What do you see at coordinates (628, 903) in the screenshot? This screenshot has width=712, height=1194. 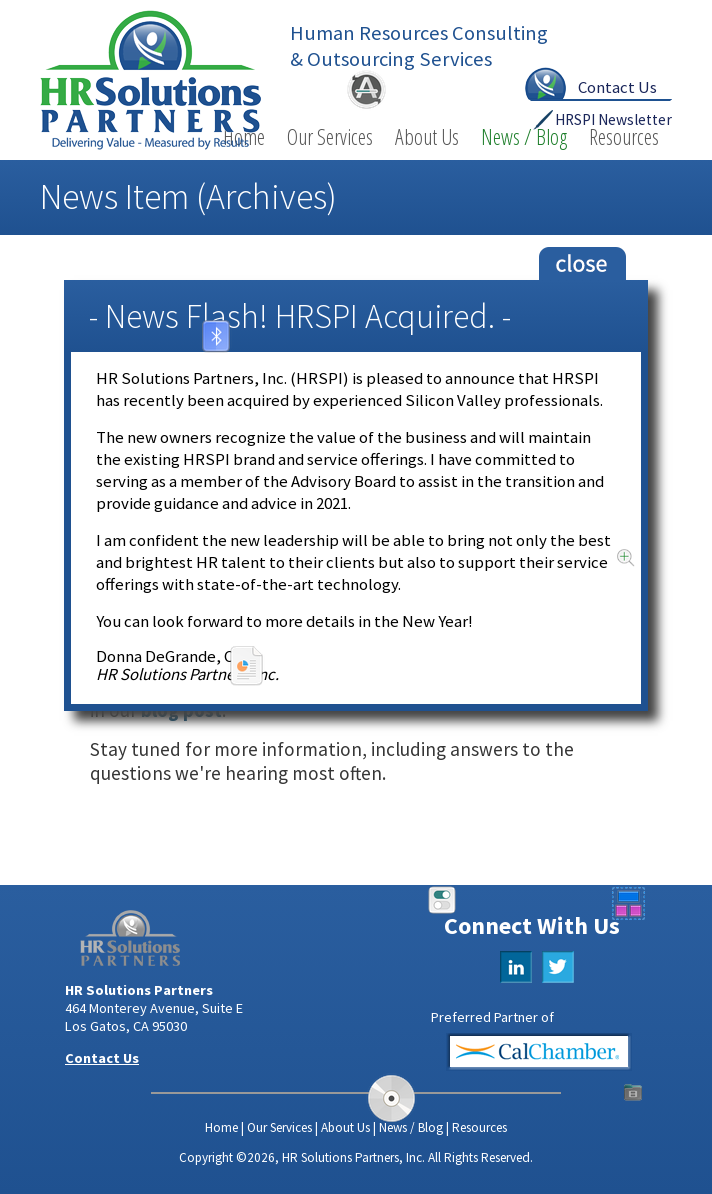 I see `select all items in the current view` at bounding box center [628, 903].